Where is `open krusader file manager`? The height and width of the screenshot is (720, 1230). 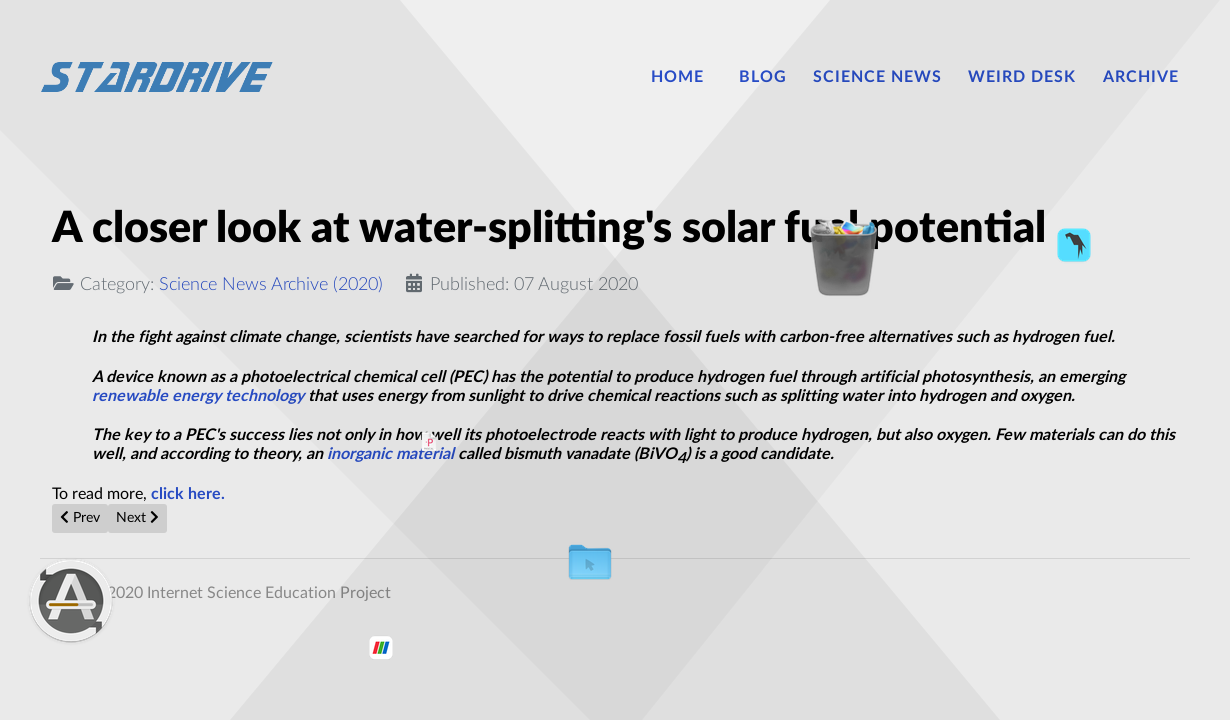 open krusader file manager is located at coordinates (590, 562).